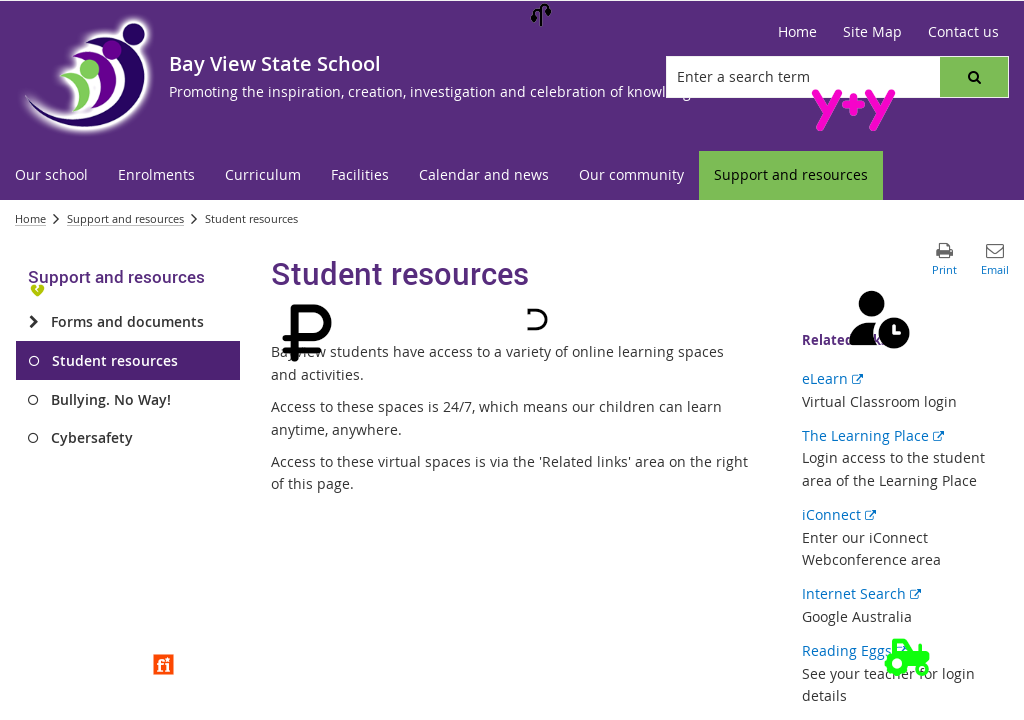 The width and height of the screenshot is (1024, 720). I want to click on dyalog APL programming language logo, so click(537, 319).